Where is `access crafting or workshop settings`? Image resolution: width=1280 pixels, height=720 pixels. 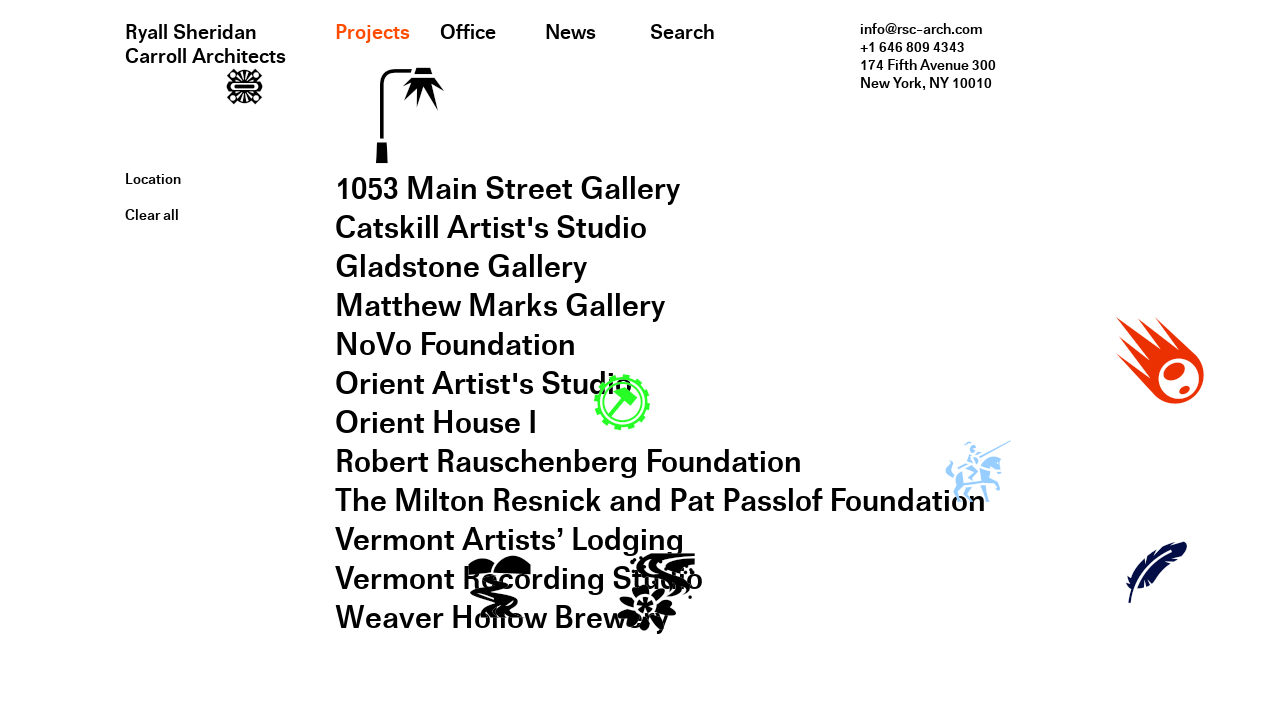
access crafting or workshop settings is located at coordinates (622, 402).